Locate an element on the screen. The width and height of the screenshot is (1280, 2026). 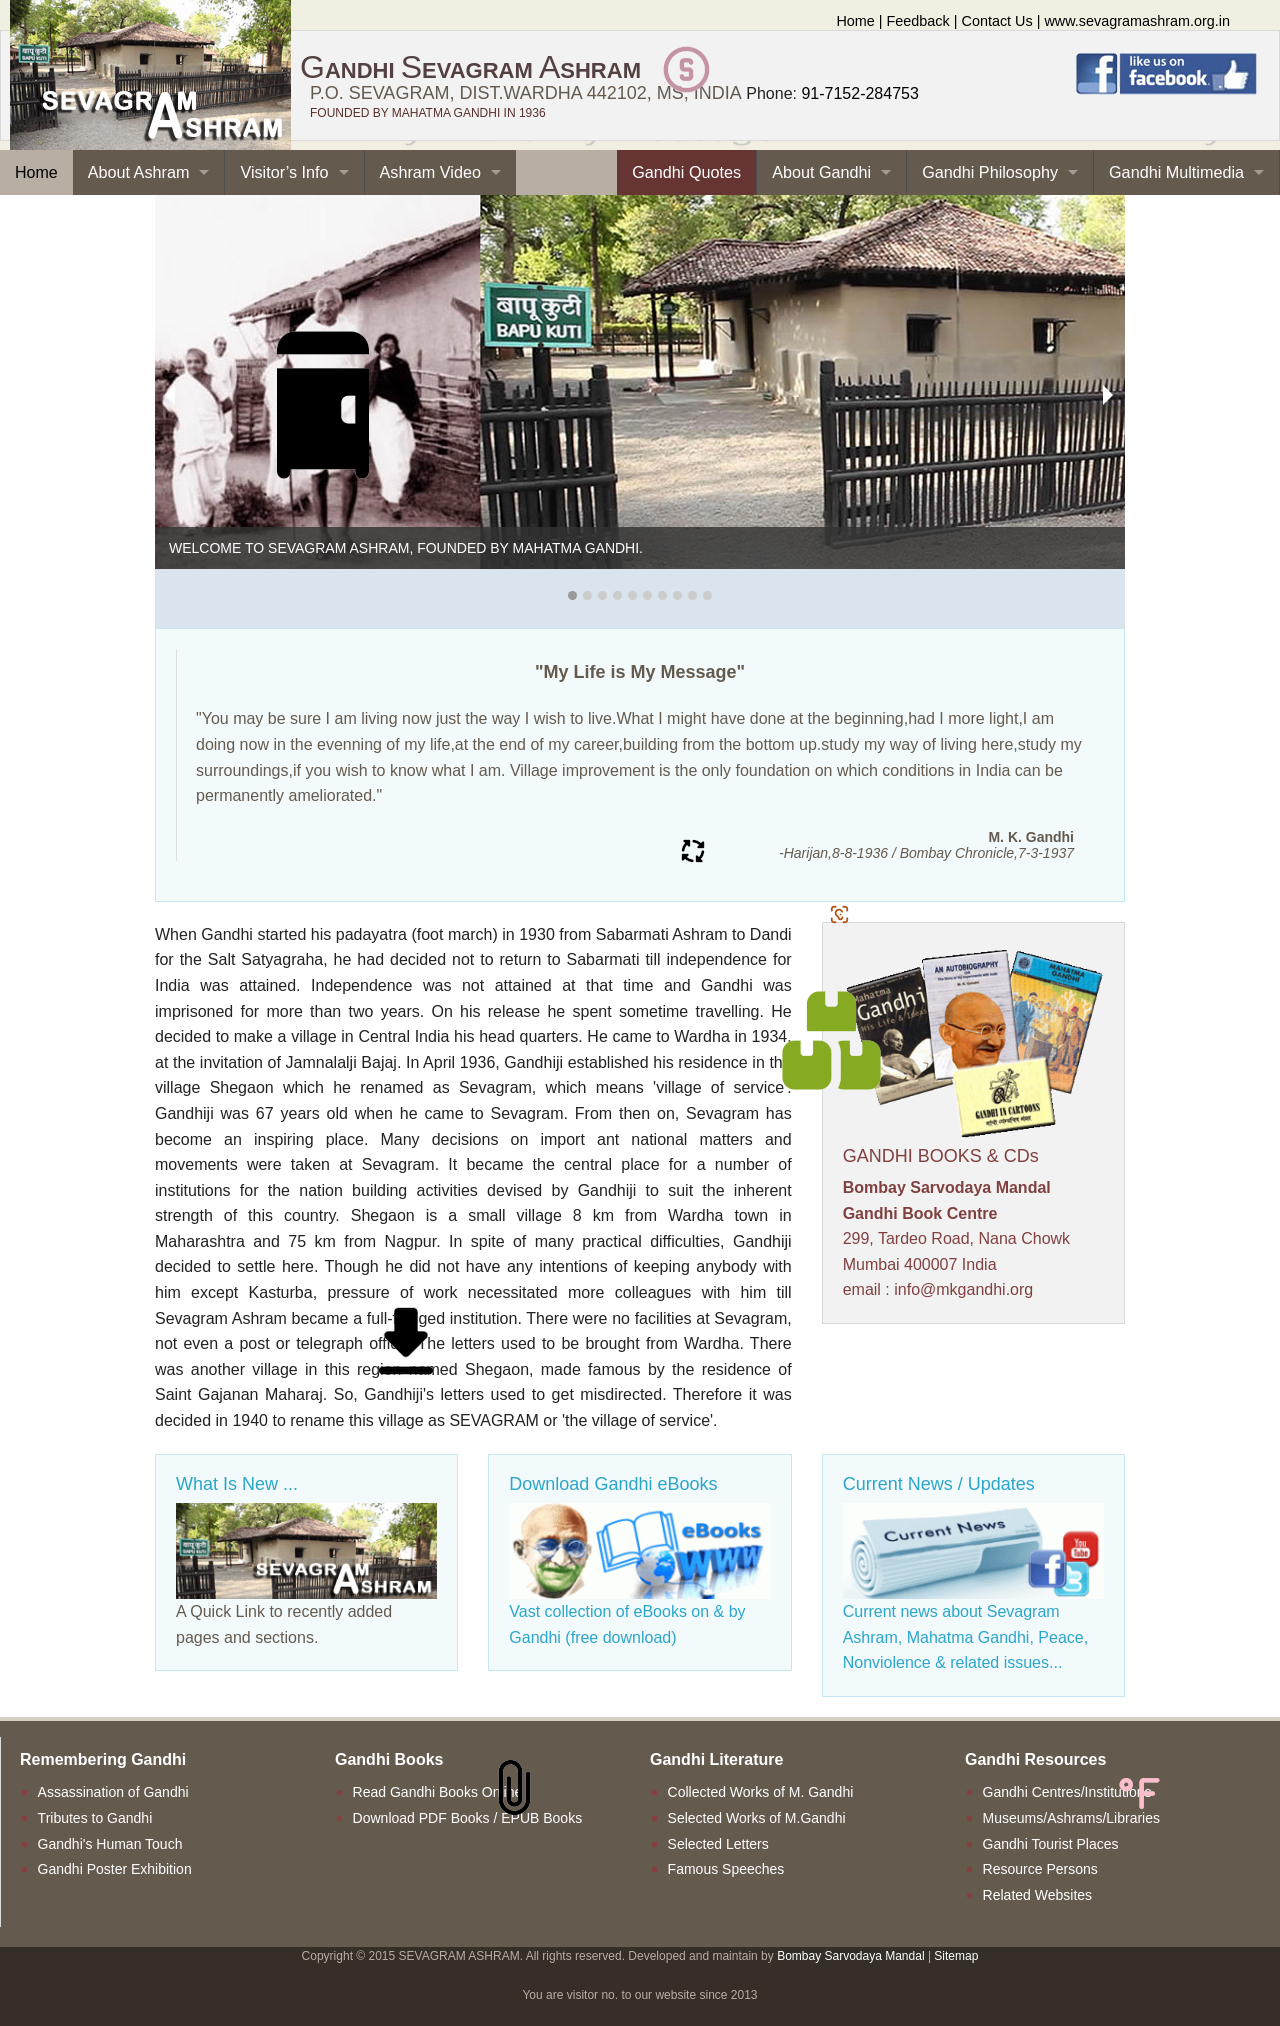
download a file or content is located at coordinates (406, 1343).